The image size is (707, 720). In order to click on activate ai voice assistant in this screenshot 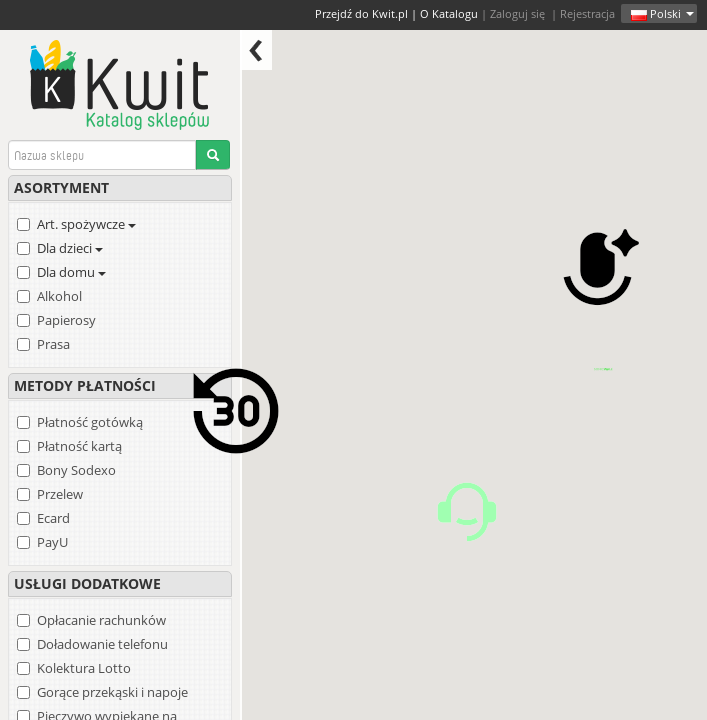, I will do `click(597, 270)`.